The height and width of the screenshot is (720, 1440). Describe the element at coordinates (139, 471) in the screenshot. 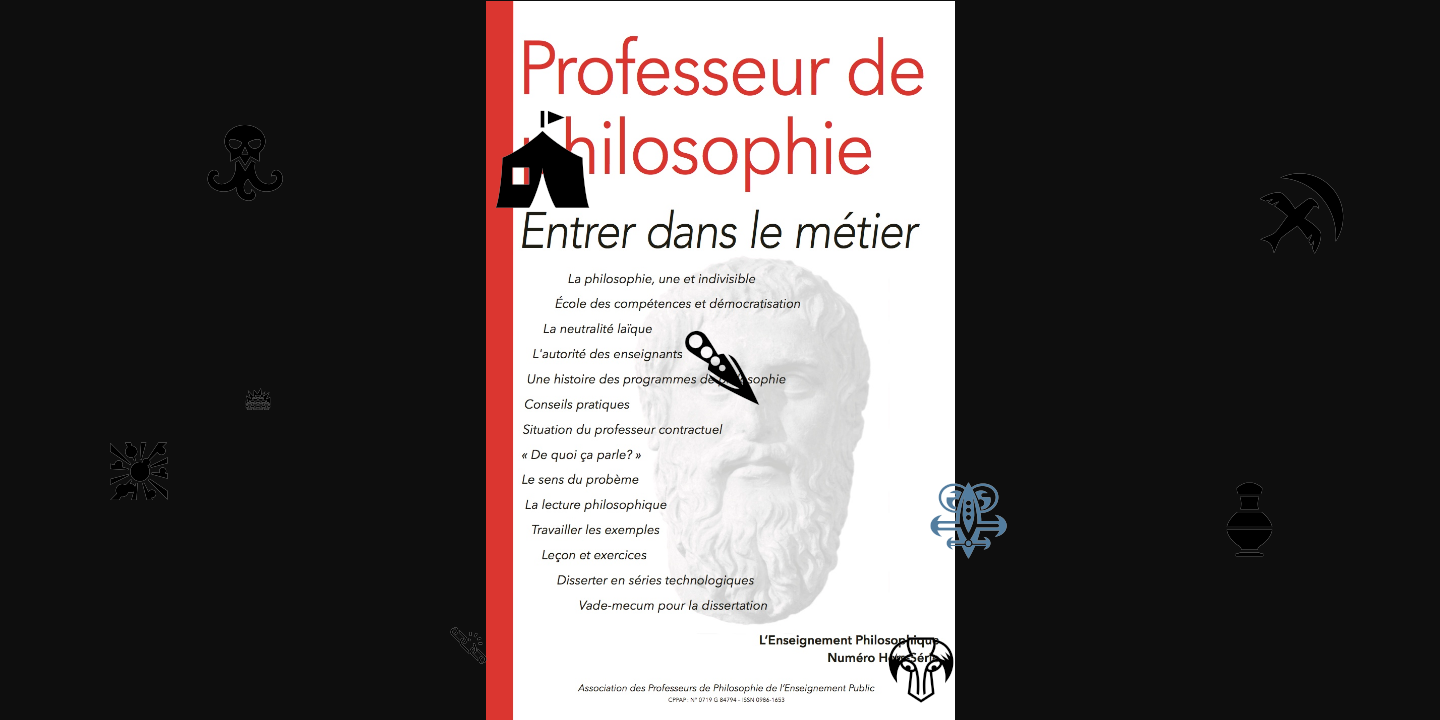

I see `indicates a collapse or implosion effect in gameplay` at that location.